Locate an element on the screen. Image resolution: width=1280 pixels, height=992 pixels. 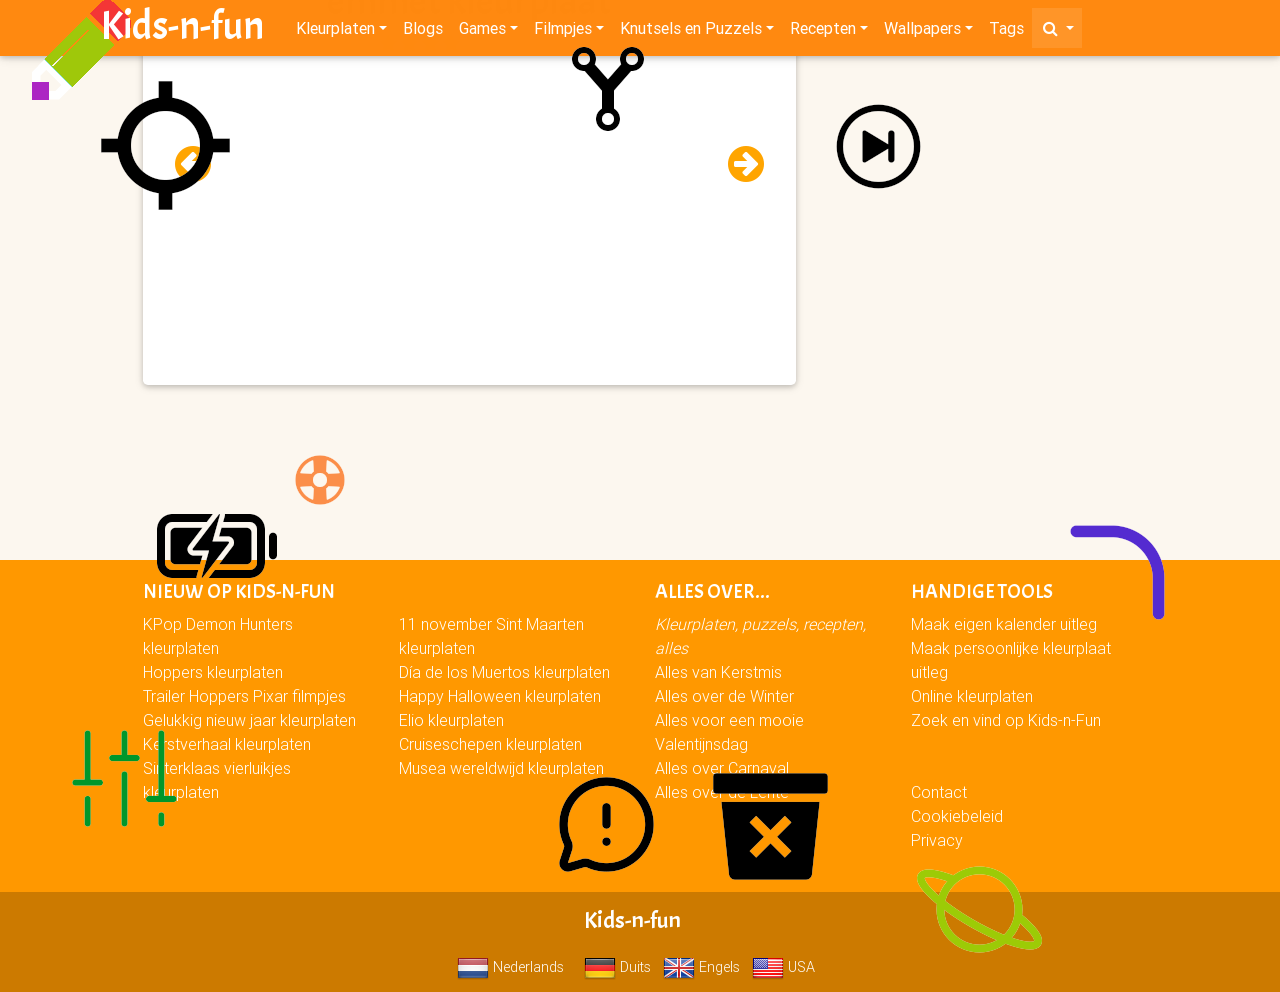
access help or support center is located at coordinates (320, 480).